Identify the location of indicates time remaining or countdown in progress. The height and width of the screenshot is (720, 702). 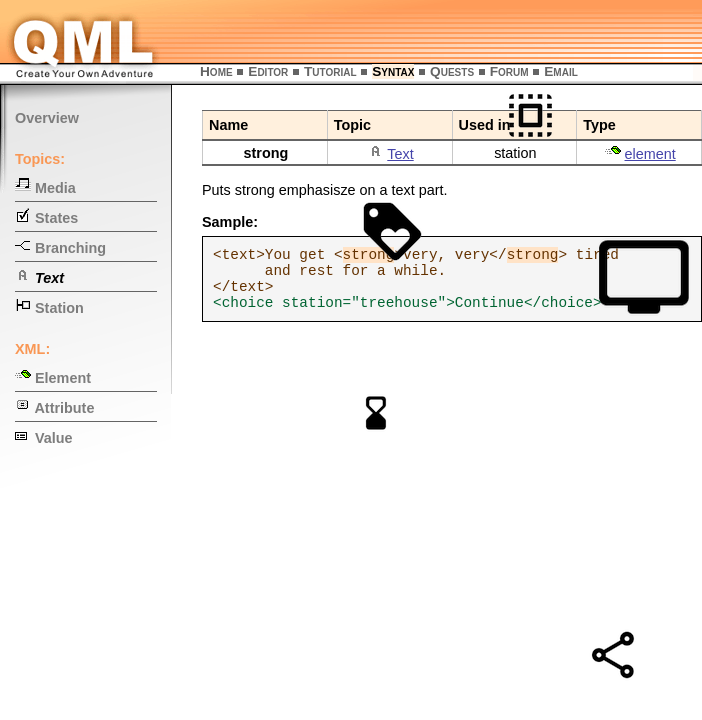
(376, 413).